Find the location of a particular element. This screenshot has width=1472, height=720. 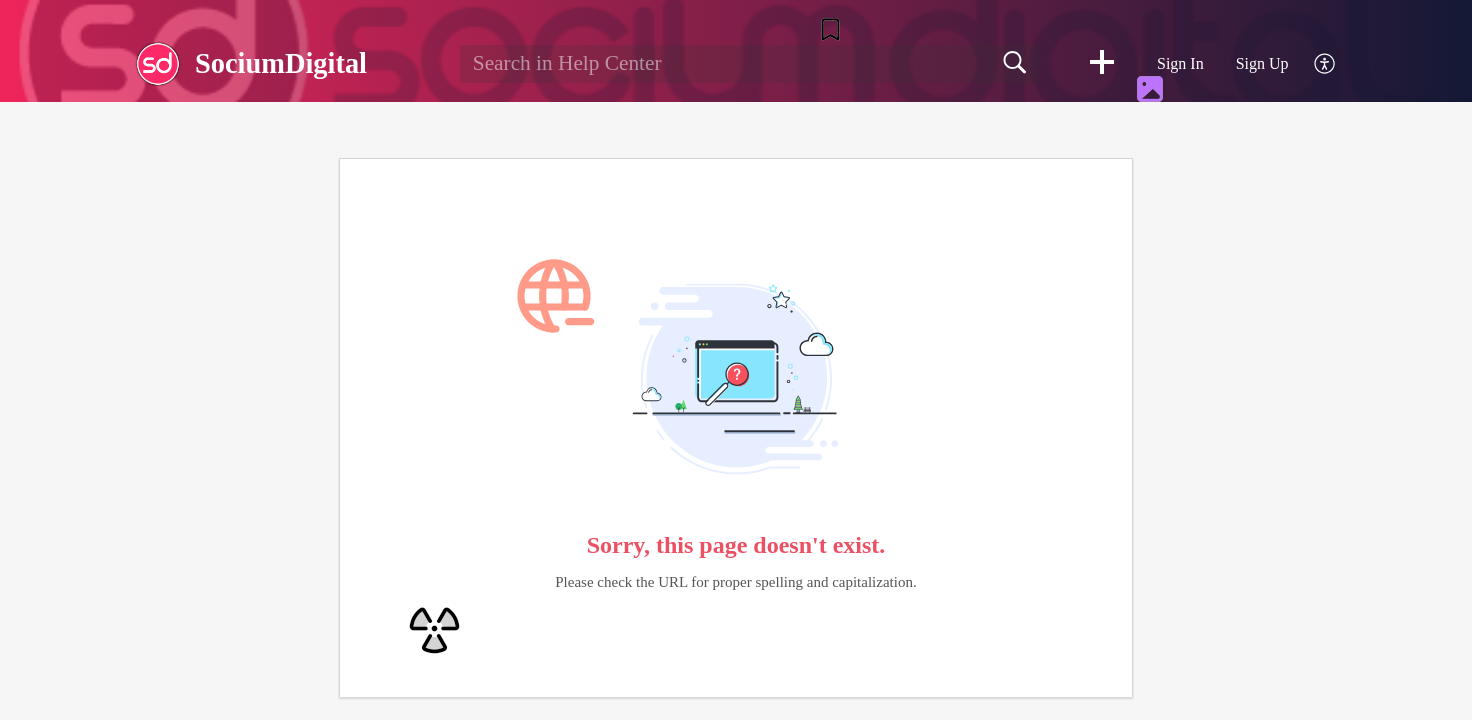

indicates radioactive or hazardous material warning is located at coordinates (434, 628).